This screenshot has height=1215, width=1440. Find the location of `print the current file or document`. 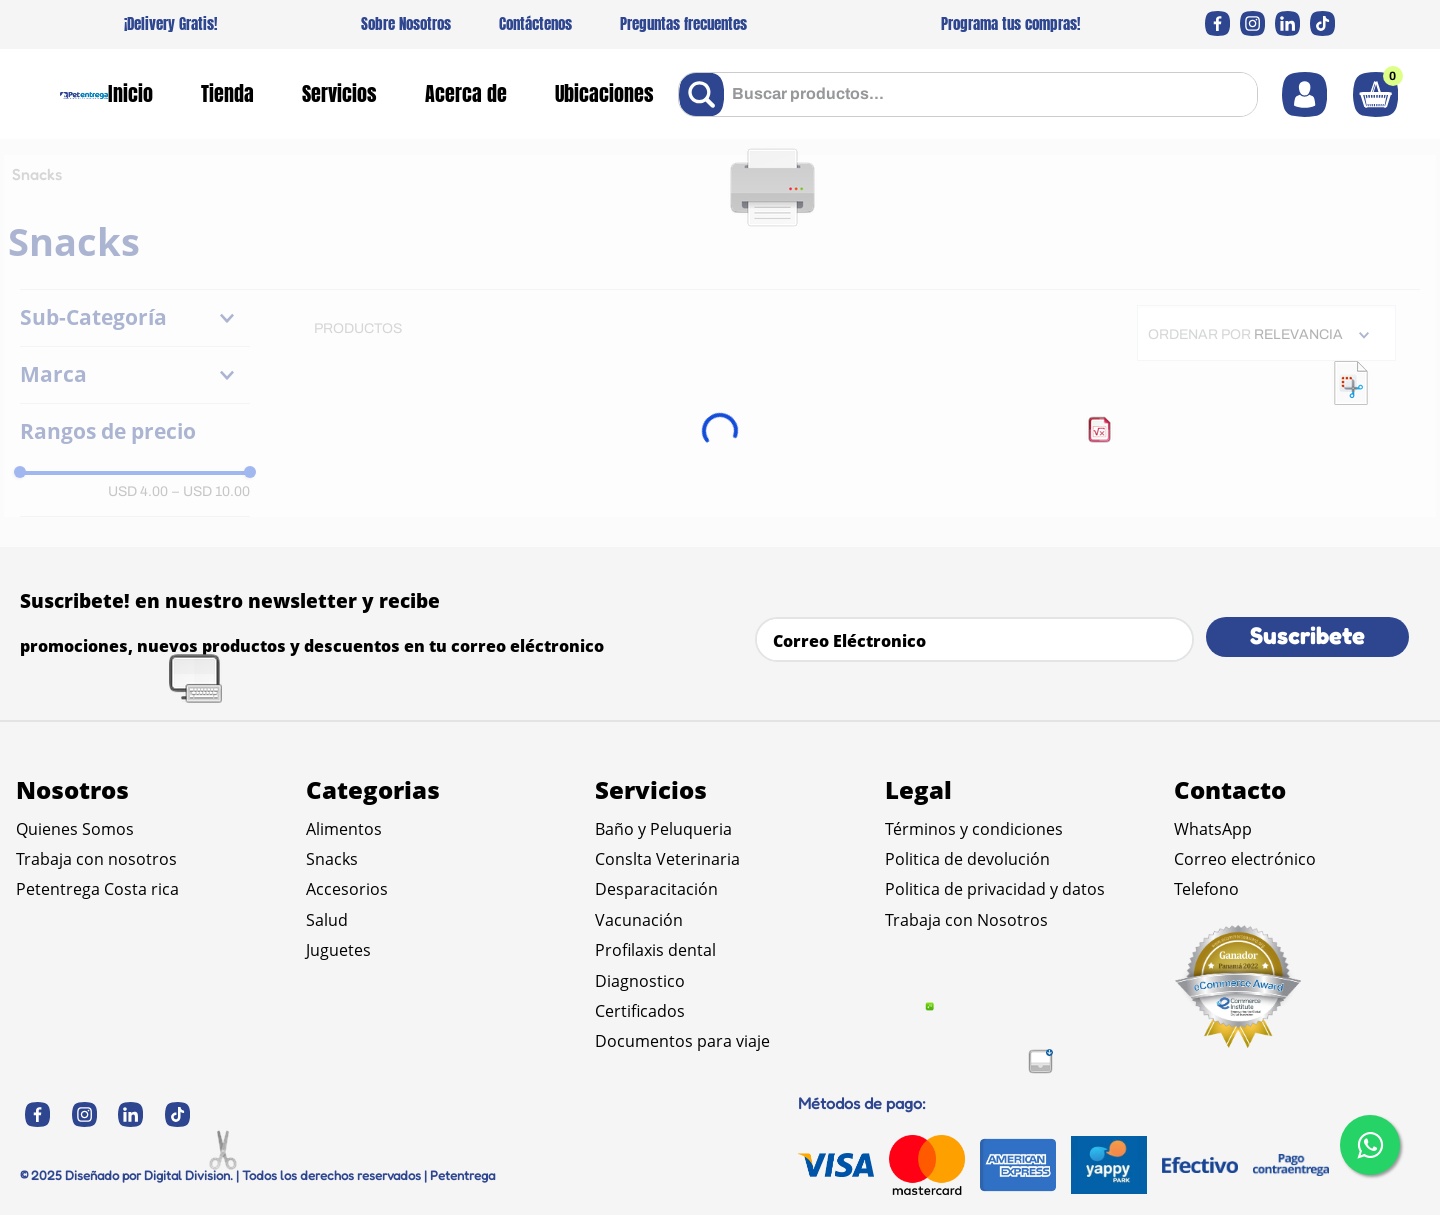

print the current file or document is located at coordinates (772, 187).